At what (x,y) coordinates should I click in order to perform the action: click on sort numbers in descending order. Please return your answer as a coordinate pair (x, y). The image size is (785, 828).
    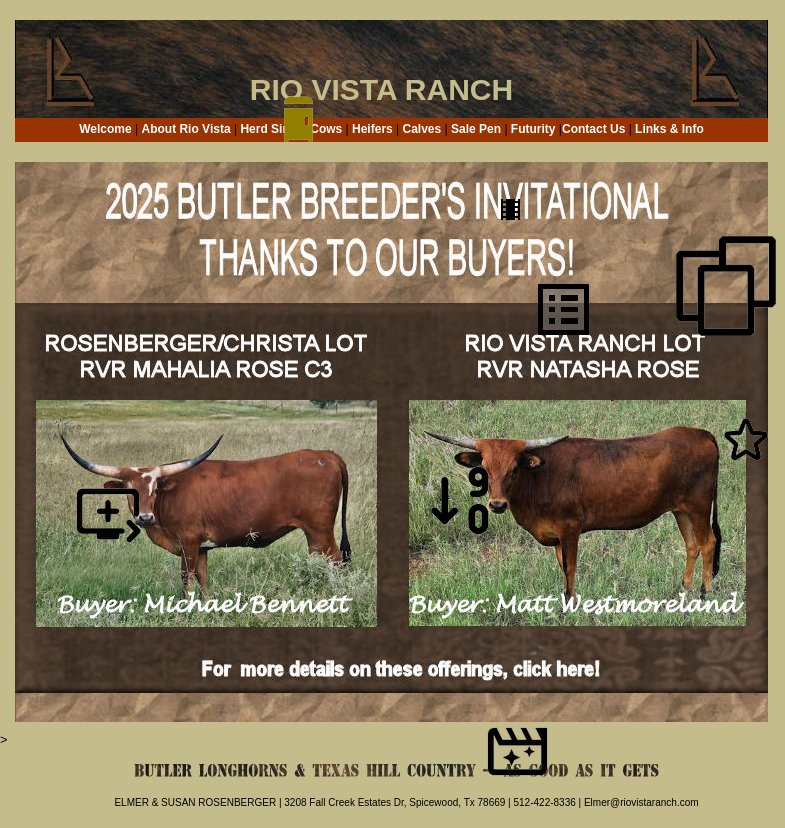
    Looking at the image, I should click on (461, 500).